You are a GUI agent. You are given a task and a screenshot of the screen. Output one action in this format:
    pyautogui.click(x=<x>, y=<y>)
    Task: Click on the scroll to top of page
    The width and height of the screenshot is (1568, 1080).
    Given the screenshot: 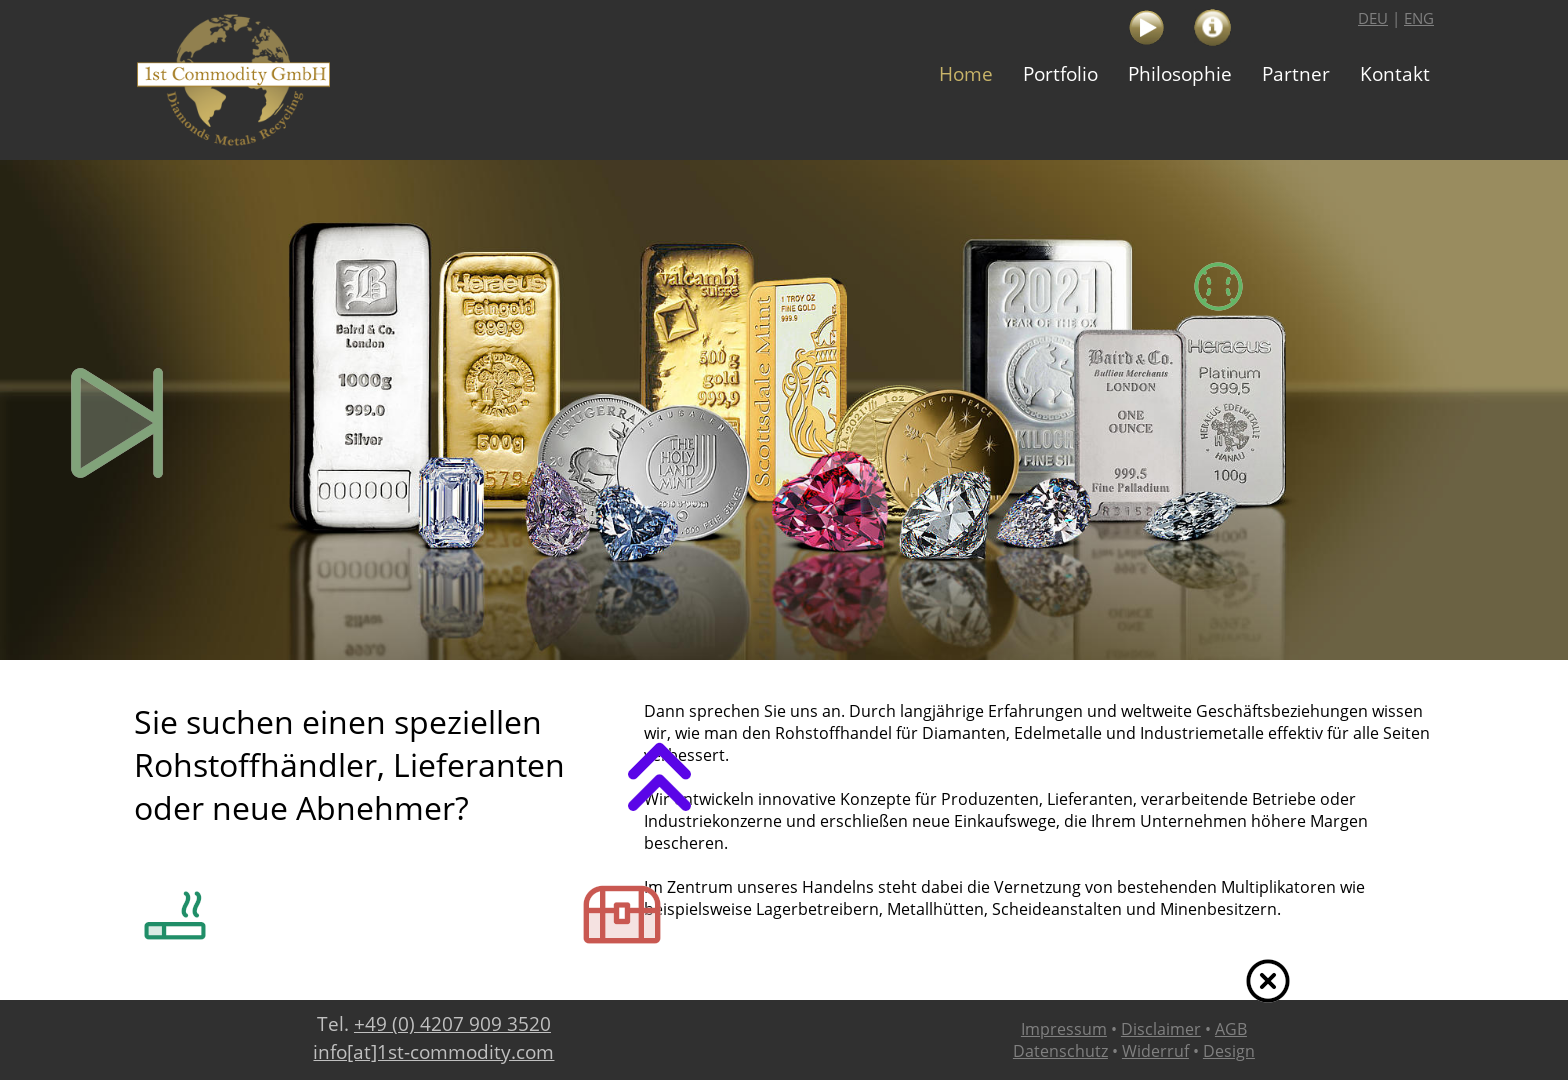 What is the action you would take?
    pyautogui.click(x=659, y=779)
    